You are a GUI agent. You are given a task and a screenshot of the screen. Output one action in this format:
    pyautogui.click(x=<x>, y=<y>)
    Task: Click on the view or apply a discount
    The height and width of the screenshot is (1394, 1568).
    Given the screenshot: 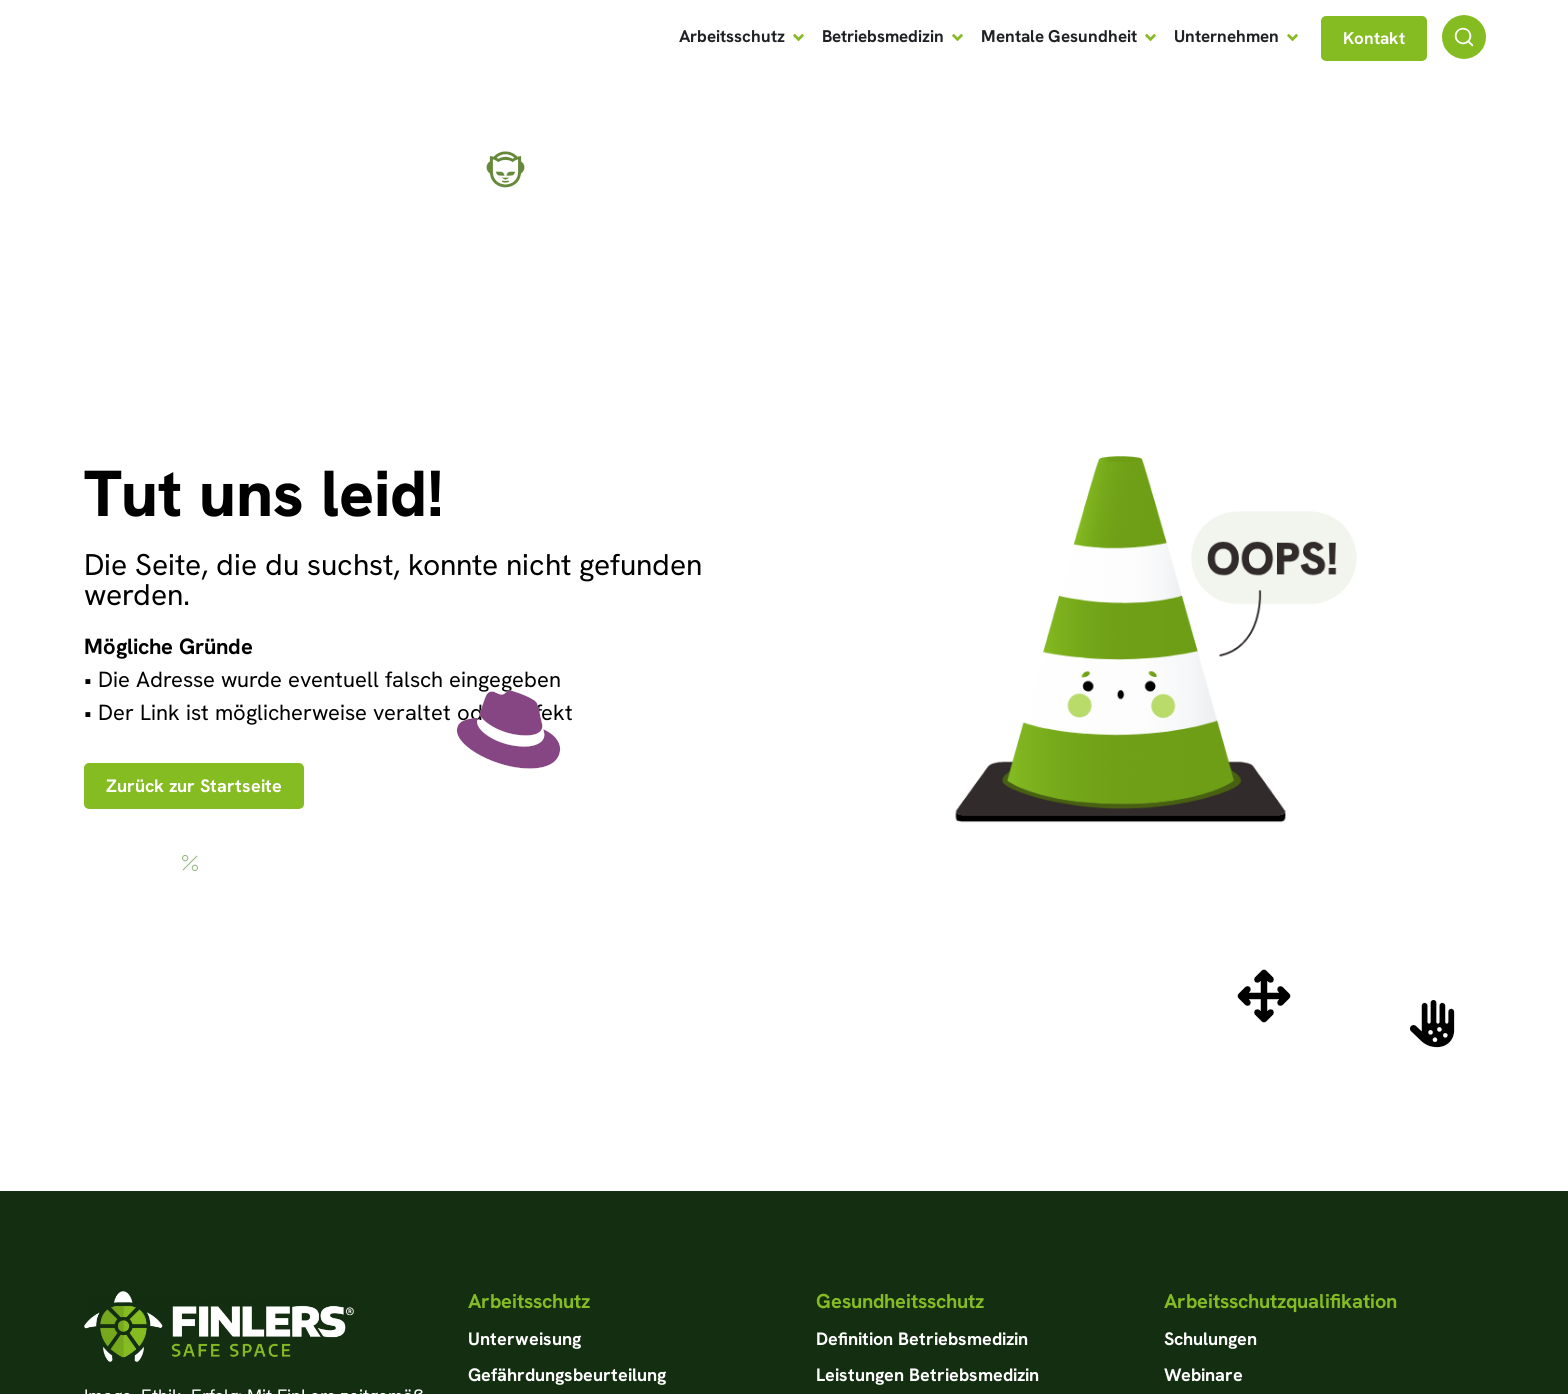 What is the action you would take?
    pyautogui.click(x=190, y=863)
    